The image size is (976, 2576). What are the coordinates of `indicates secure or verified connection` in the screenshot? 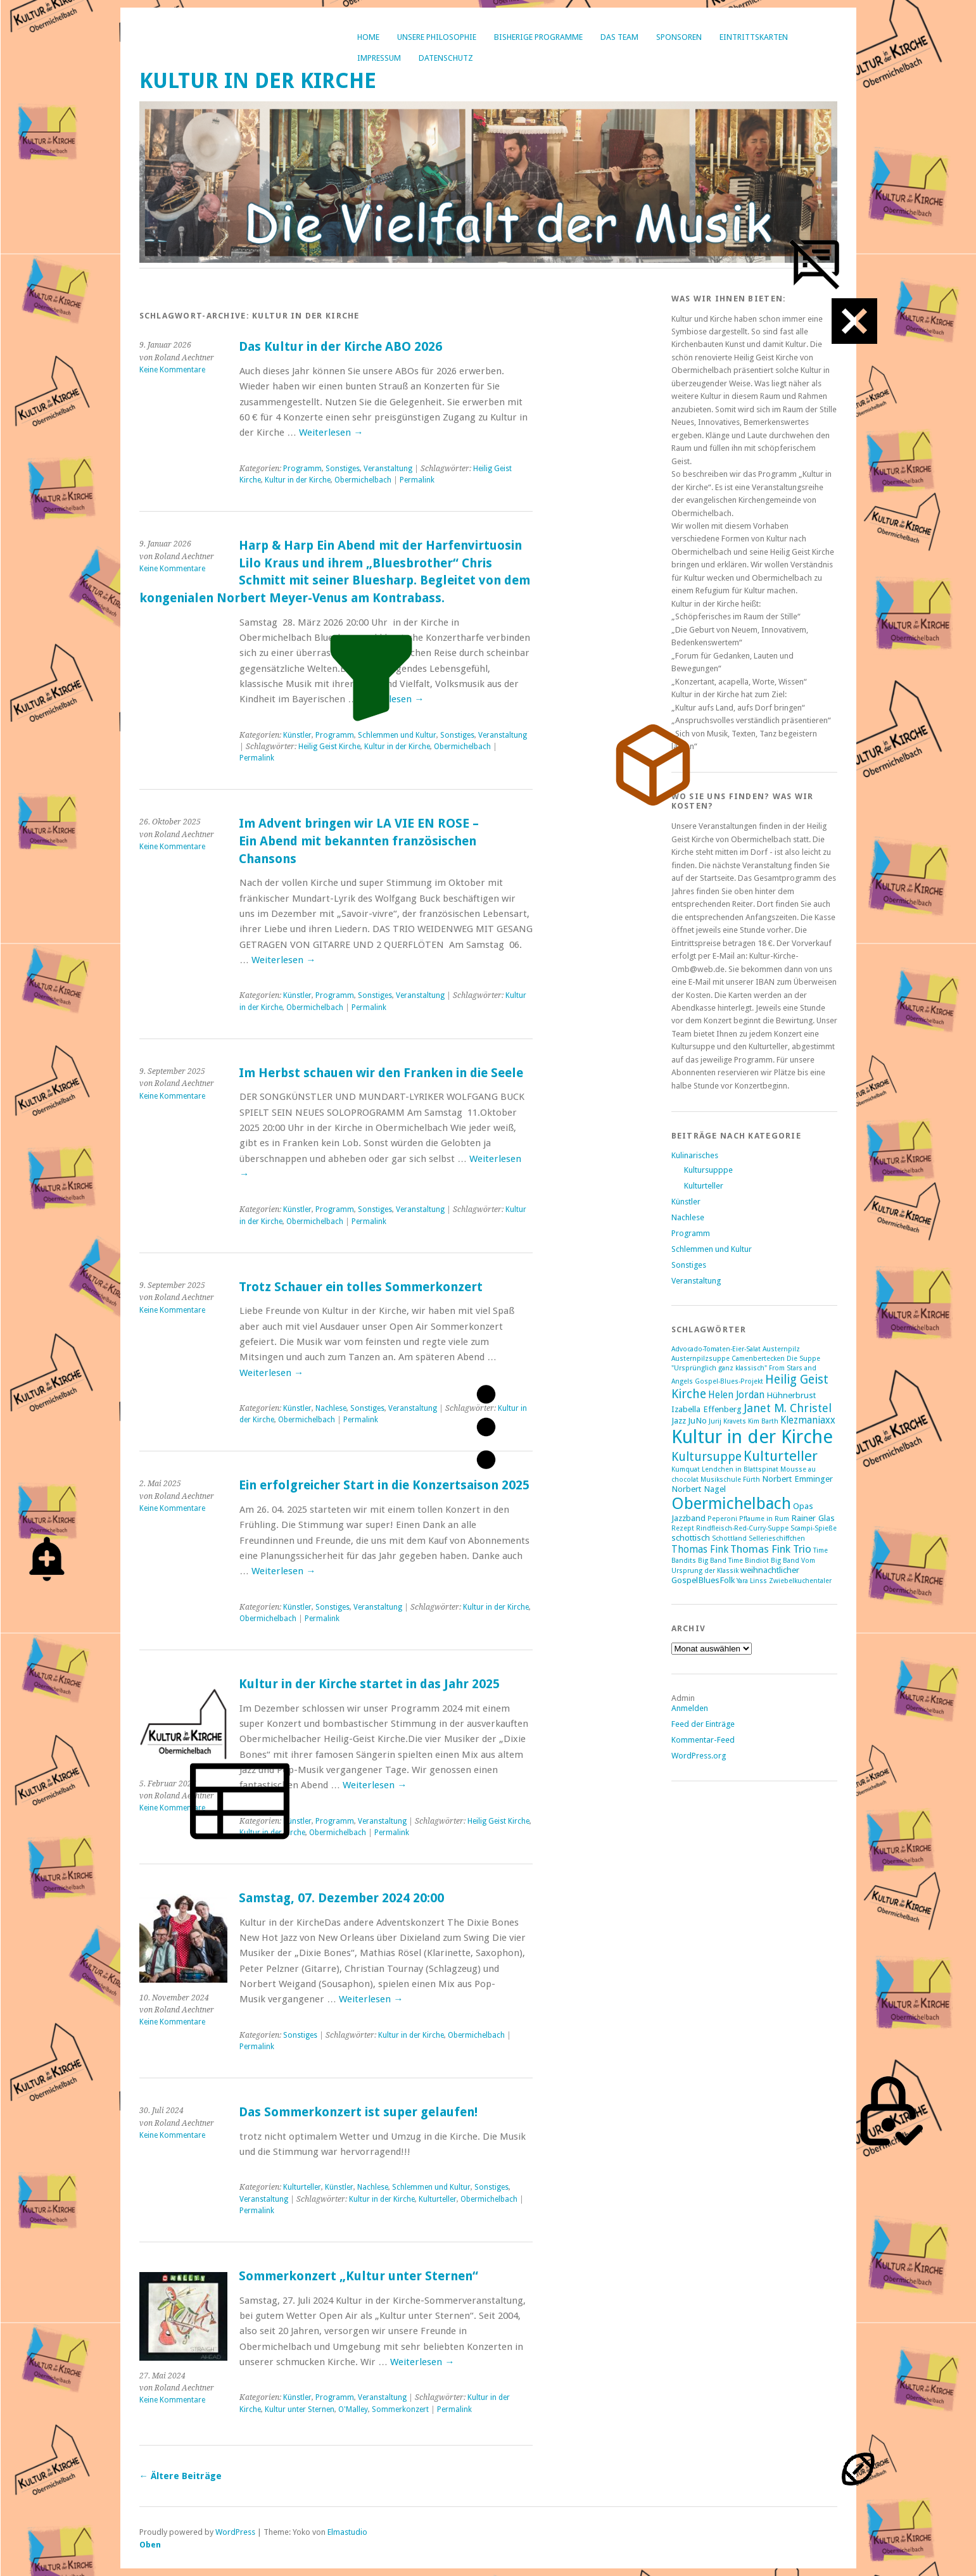 It's located at (888, 2111).